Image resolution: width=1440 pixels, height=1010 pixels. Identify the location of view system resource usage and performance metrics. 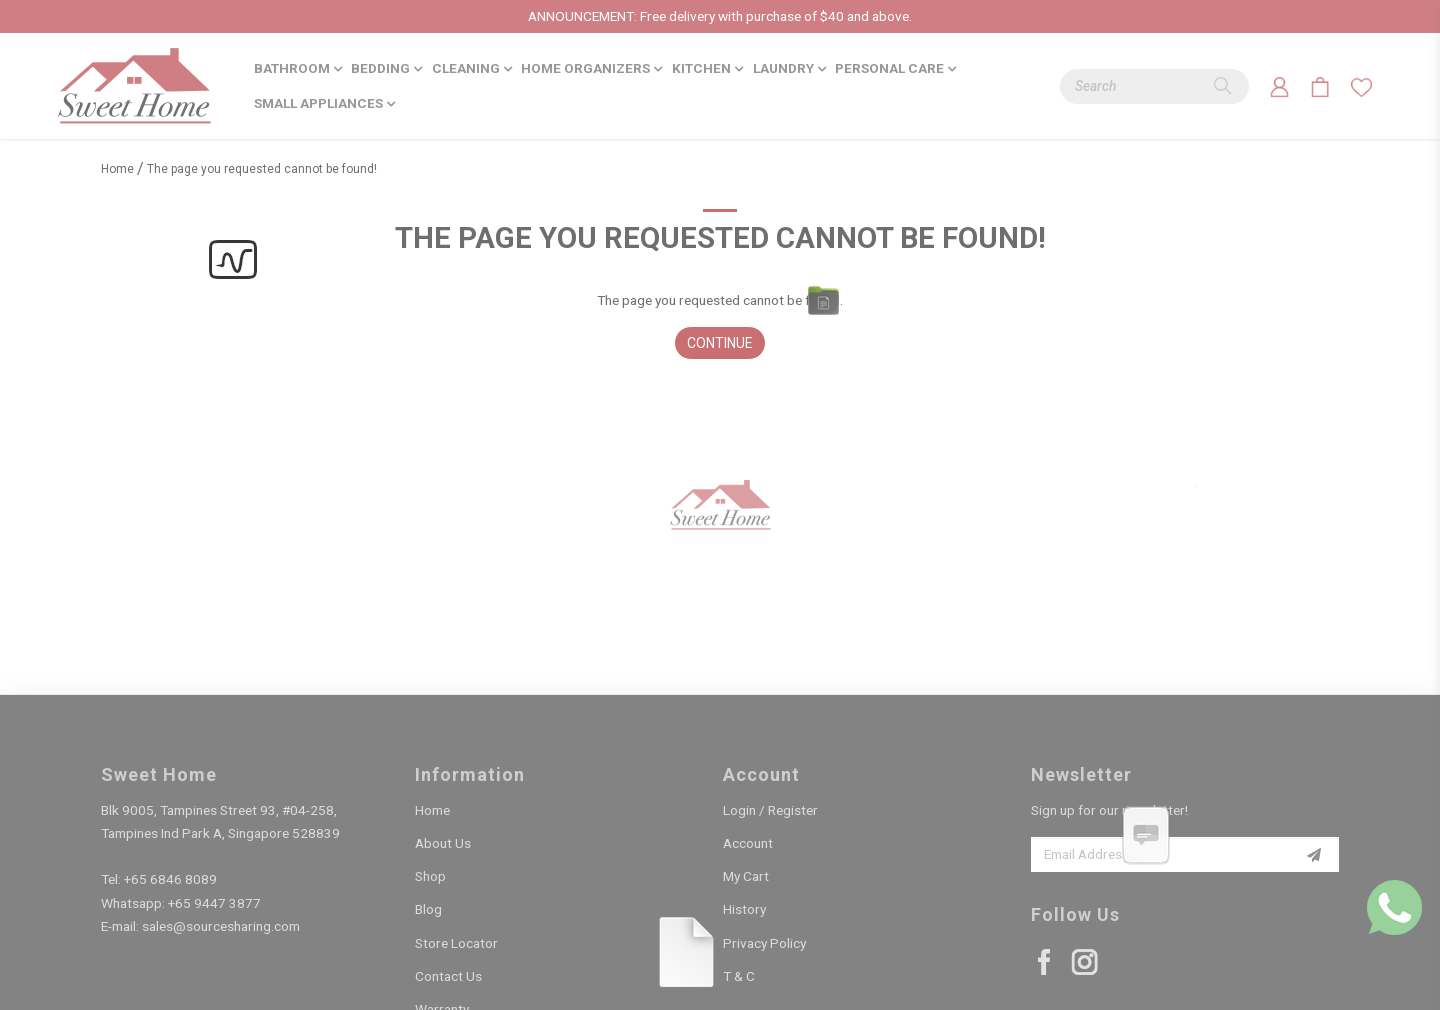
(233, 258).